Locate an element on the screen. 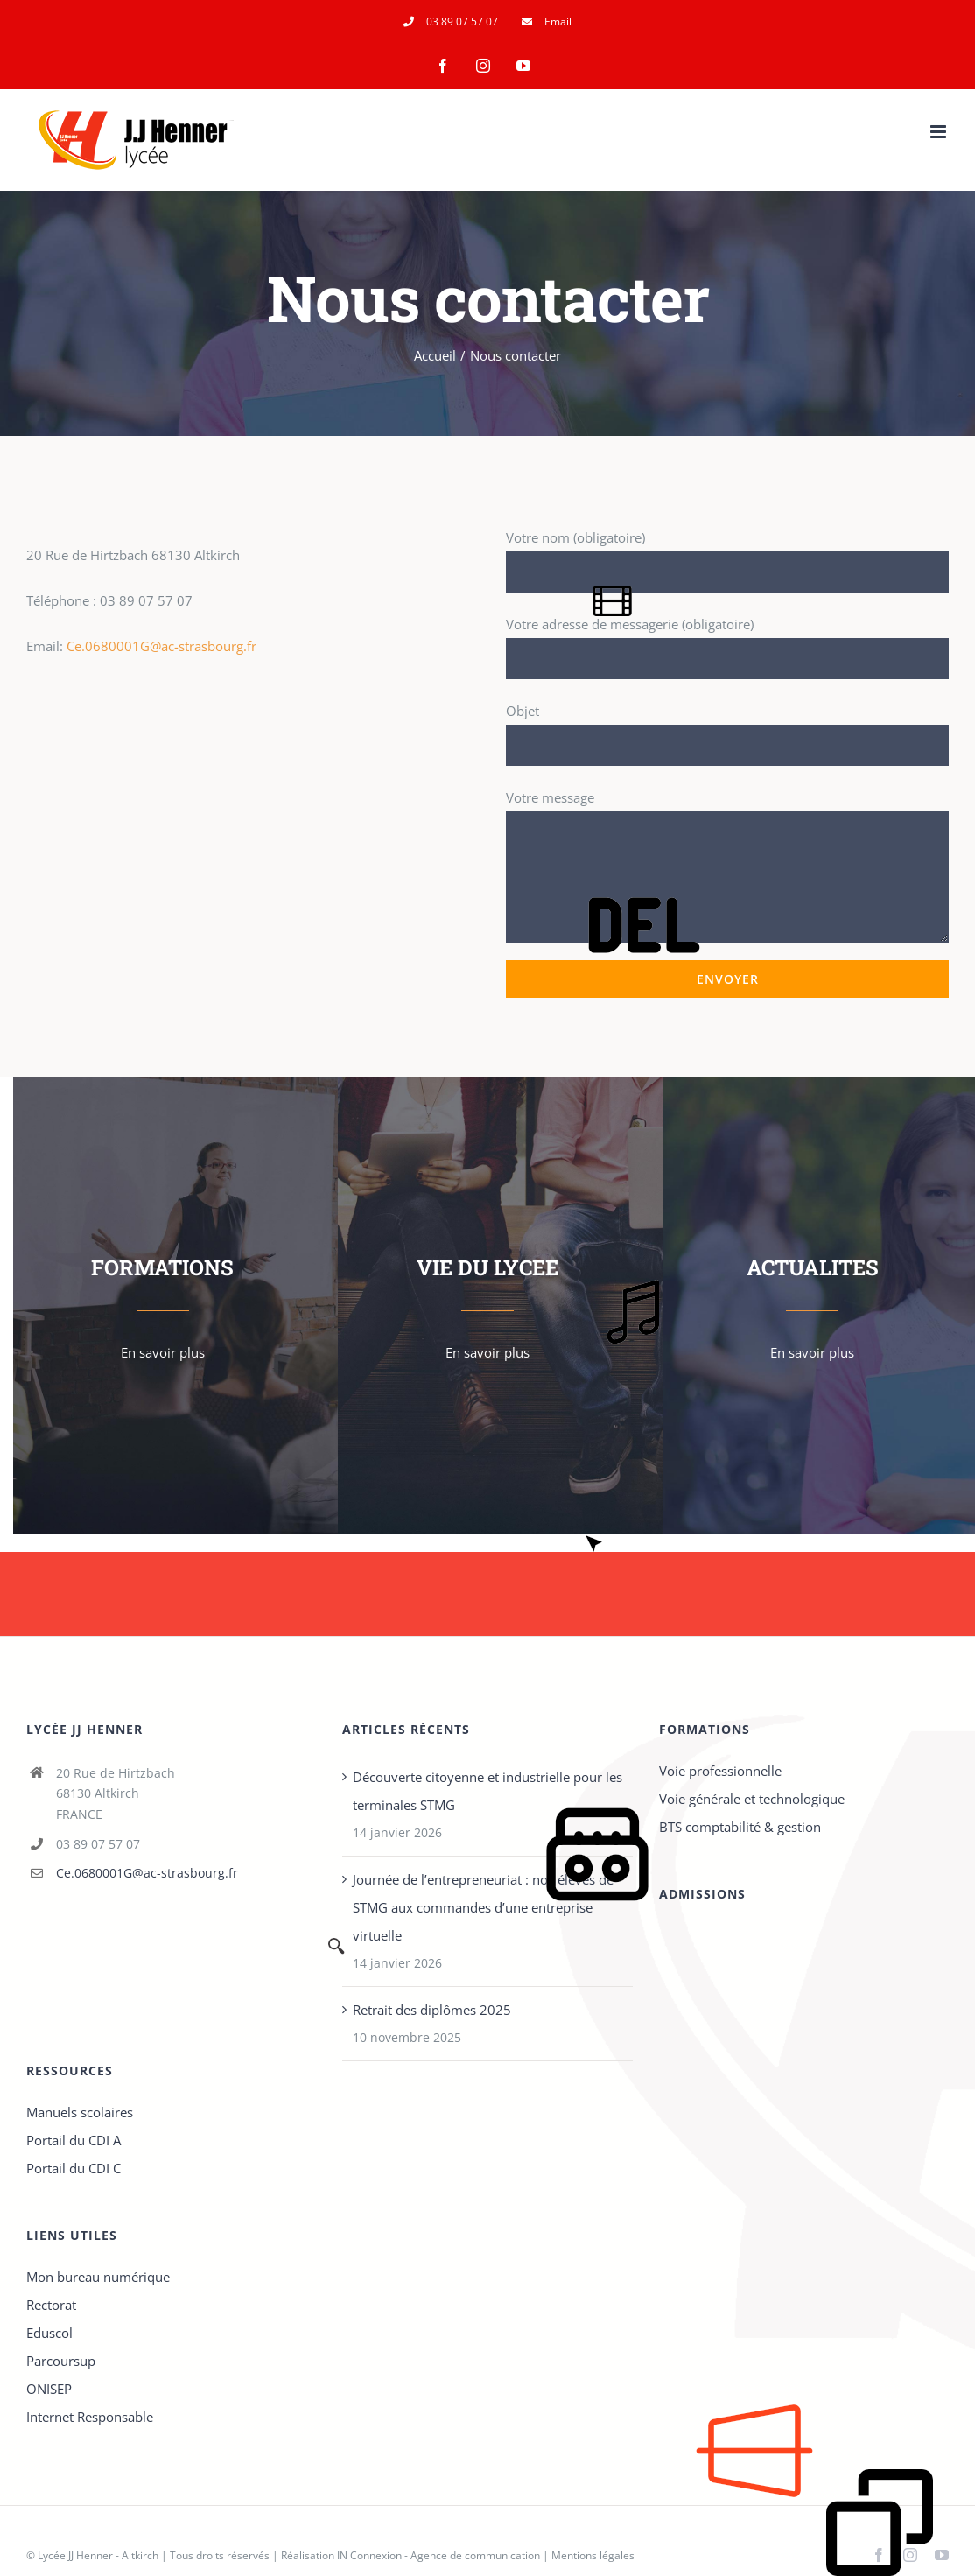 This screenshot has width=975, height=2576. search for content or items is located at coordinates (336, 1946).